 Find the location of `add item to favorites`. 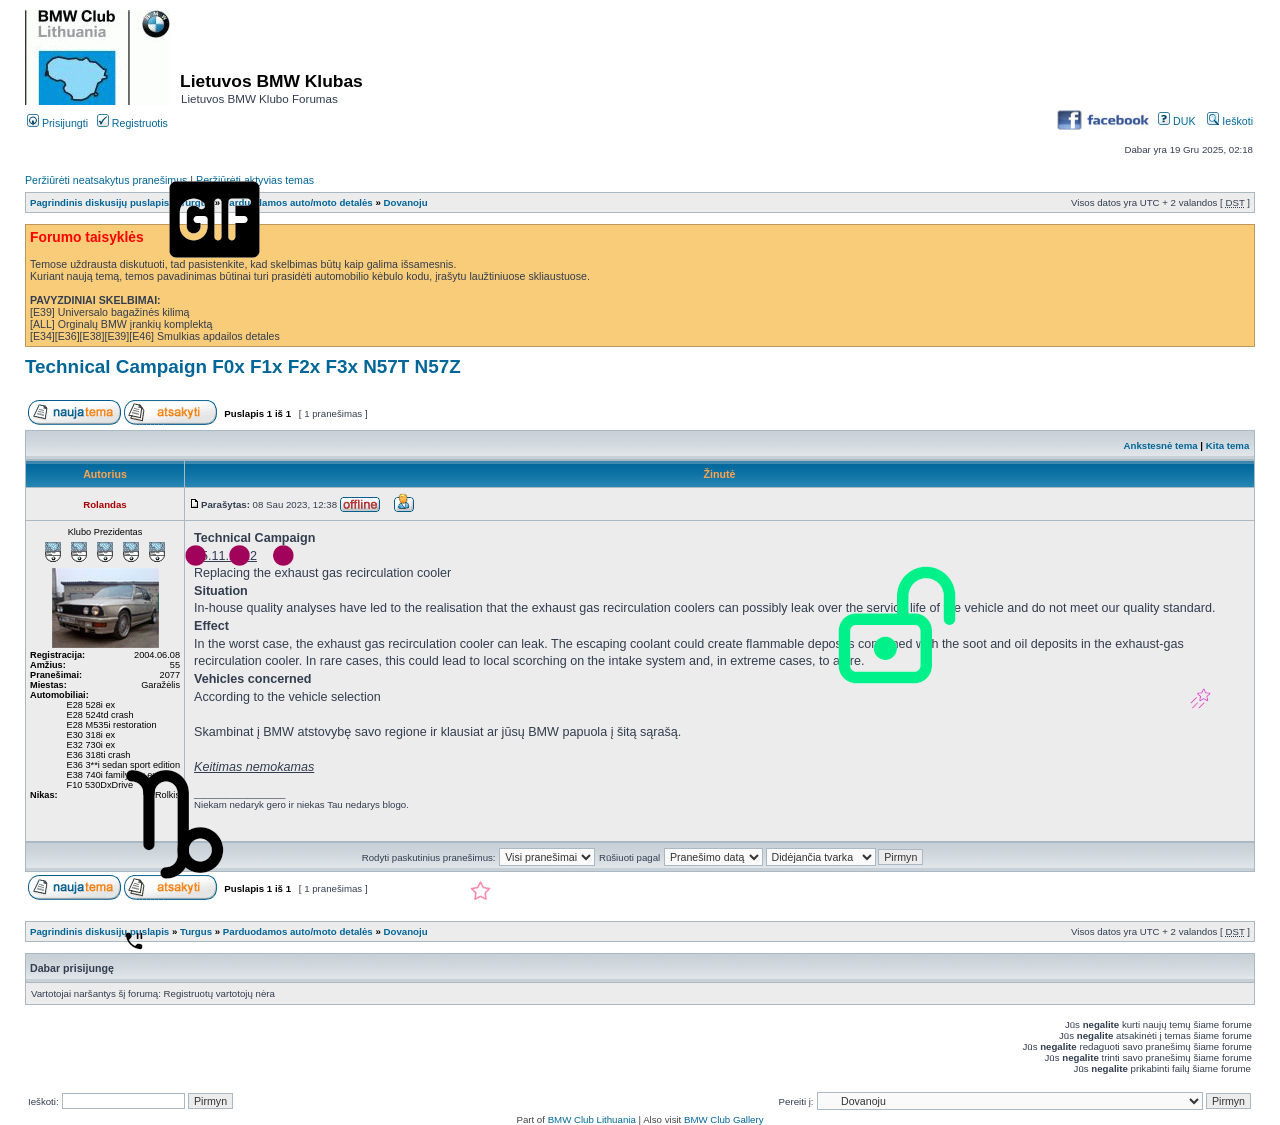

add item to favorites is located at coordinates (480, 891).